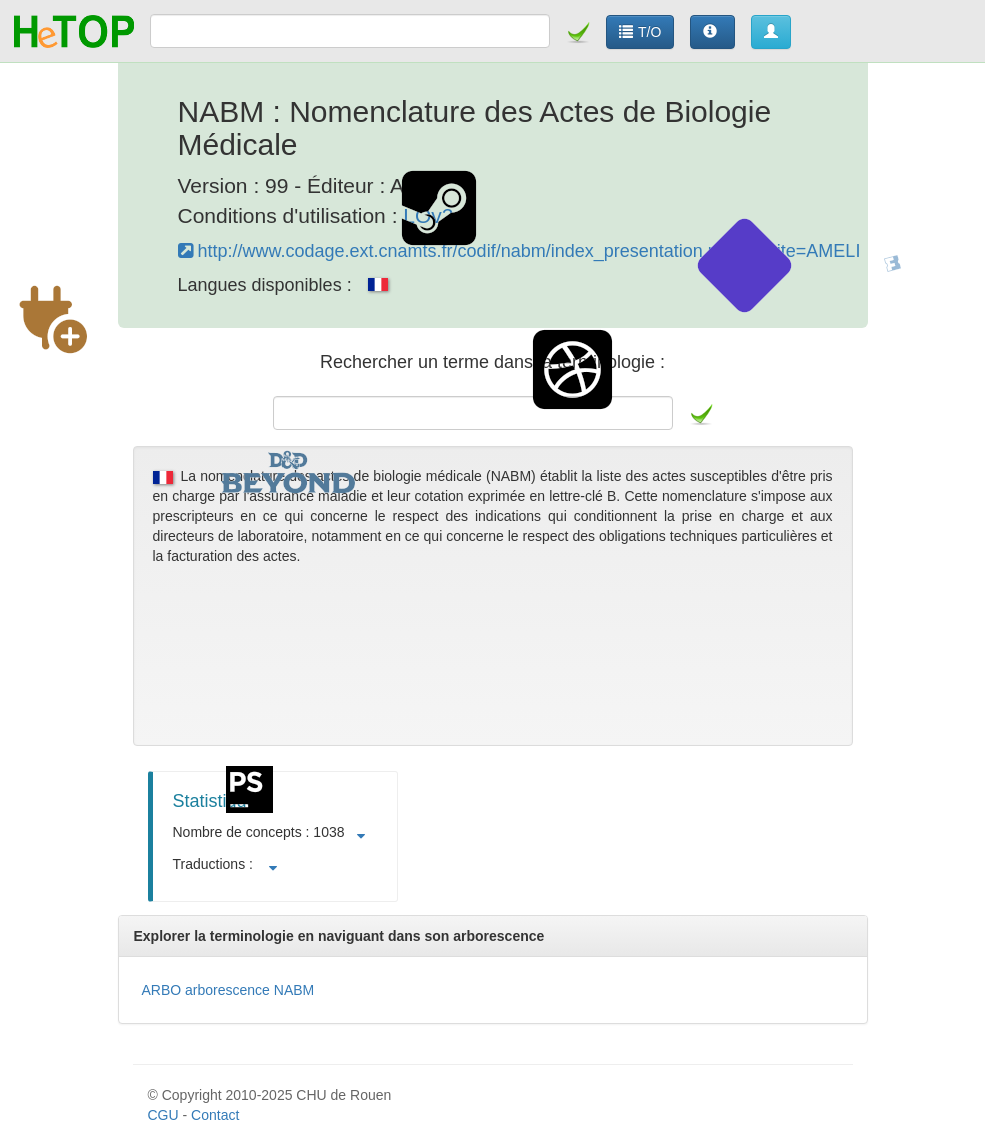 This screenshot has width=985, height=1135. I want to click on link to dribbble profile, so click(572, 369).